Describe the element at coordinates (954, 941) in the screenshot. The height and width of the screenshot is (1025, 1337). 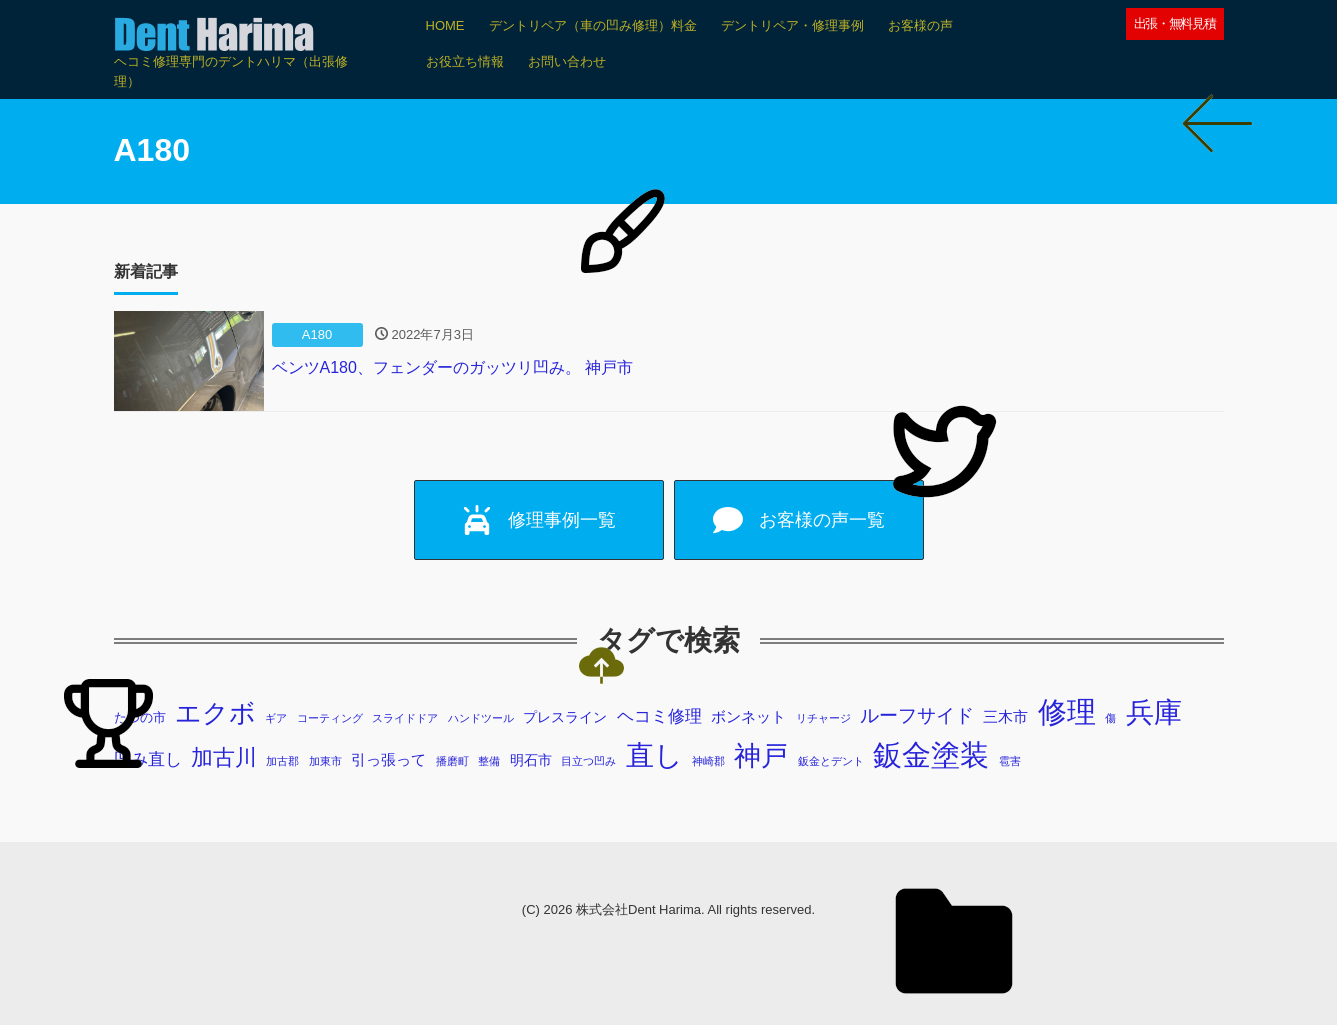
I see `open folder or directory` at that location.